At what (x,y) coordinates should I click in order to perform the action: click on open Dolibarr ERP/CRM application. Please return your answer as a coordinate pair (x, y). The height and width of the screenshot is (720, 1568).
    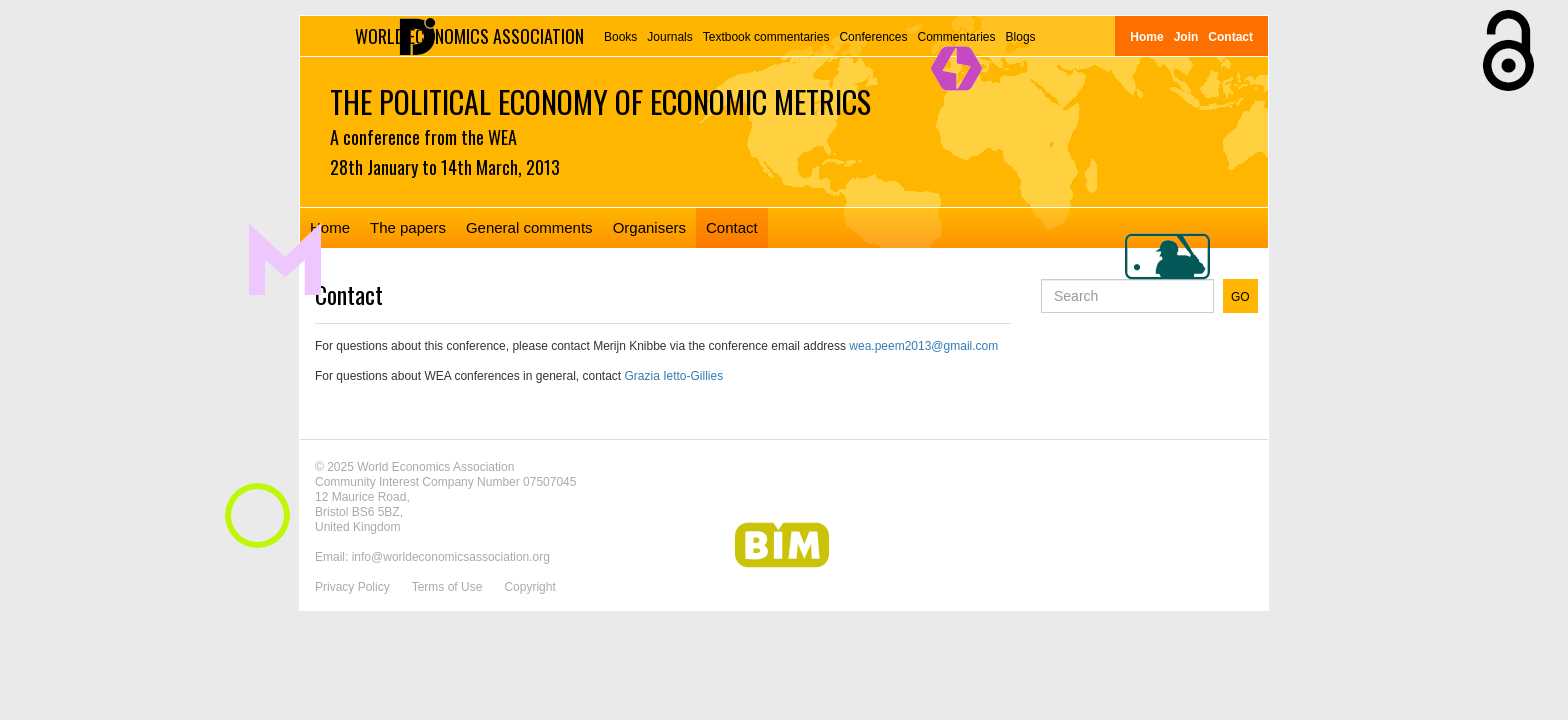
    Looking at the image, I should click on (417, 36).